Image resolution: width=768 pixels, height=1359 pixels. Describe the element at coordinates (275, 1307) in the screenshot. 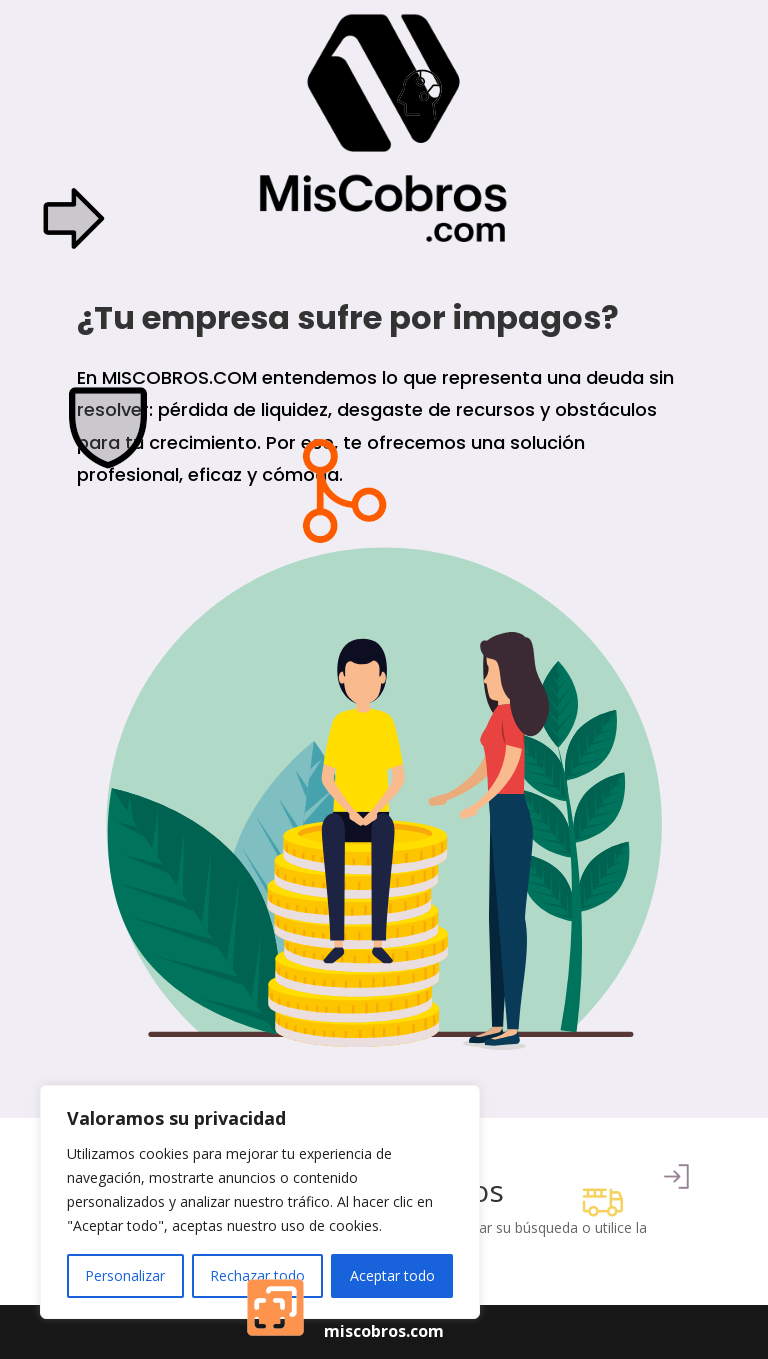

I see `bring selection to front layer` at that location.